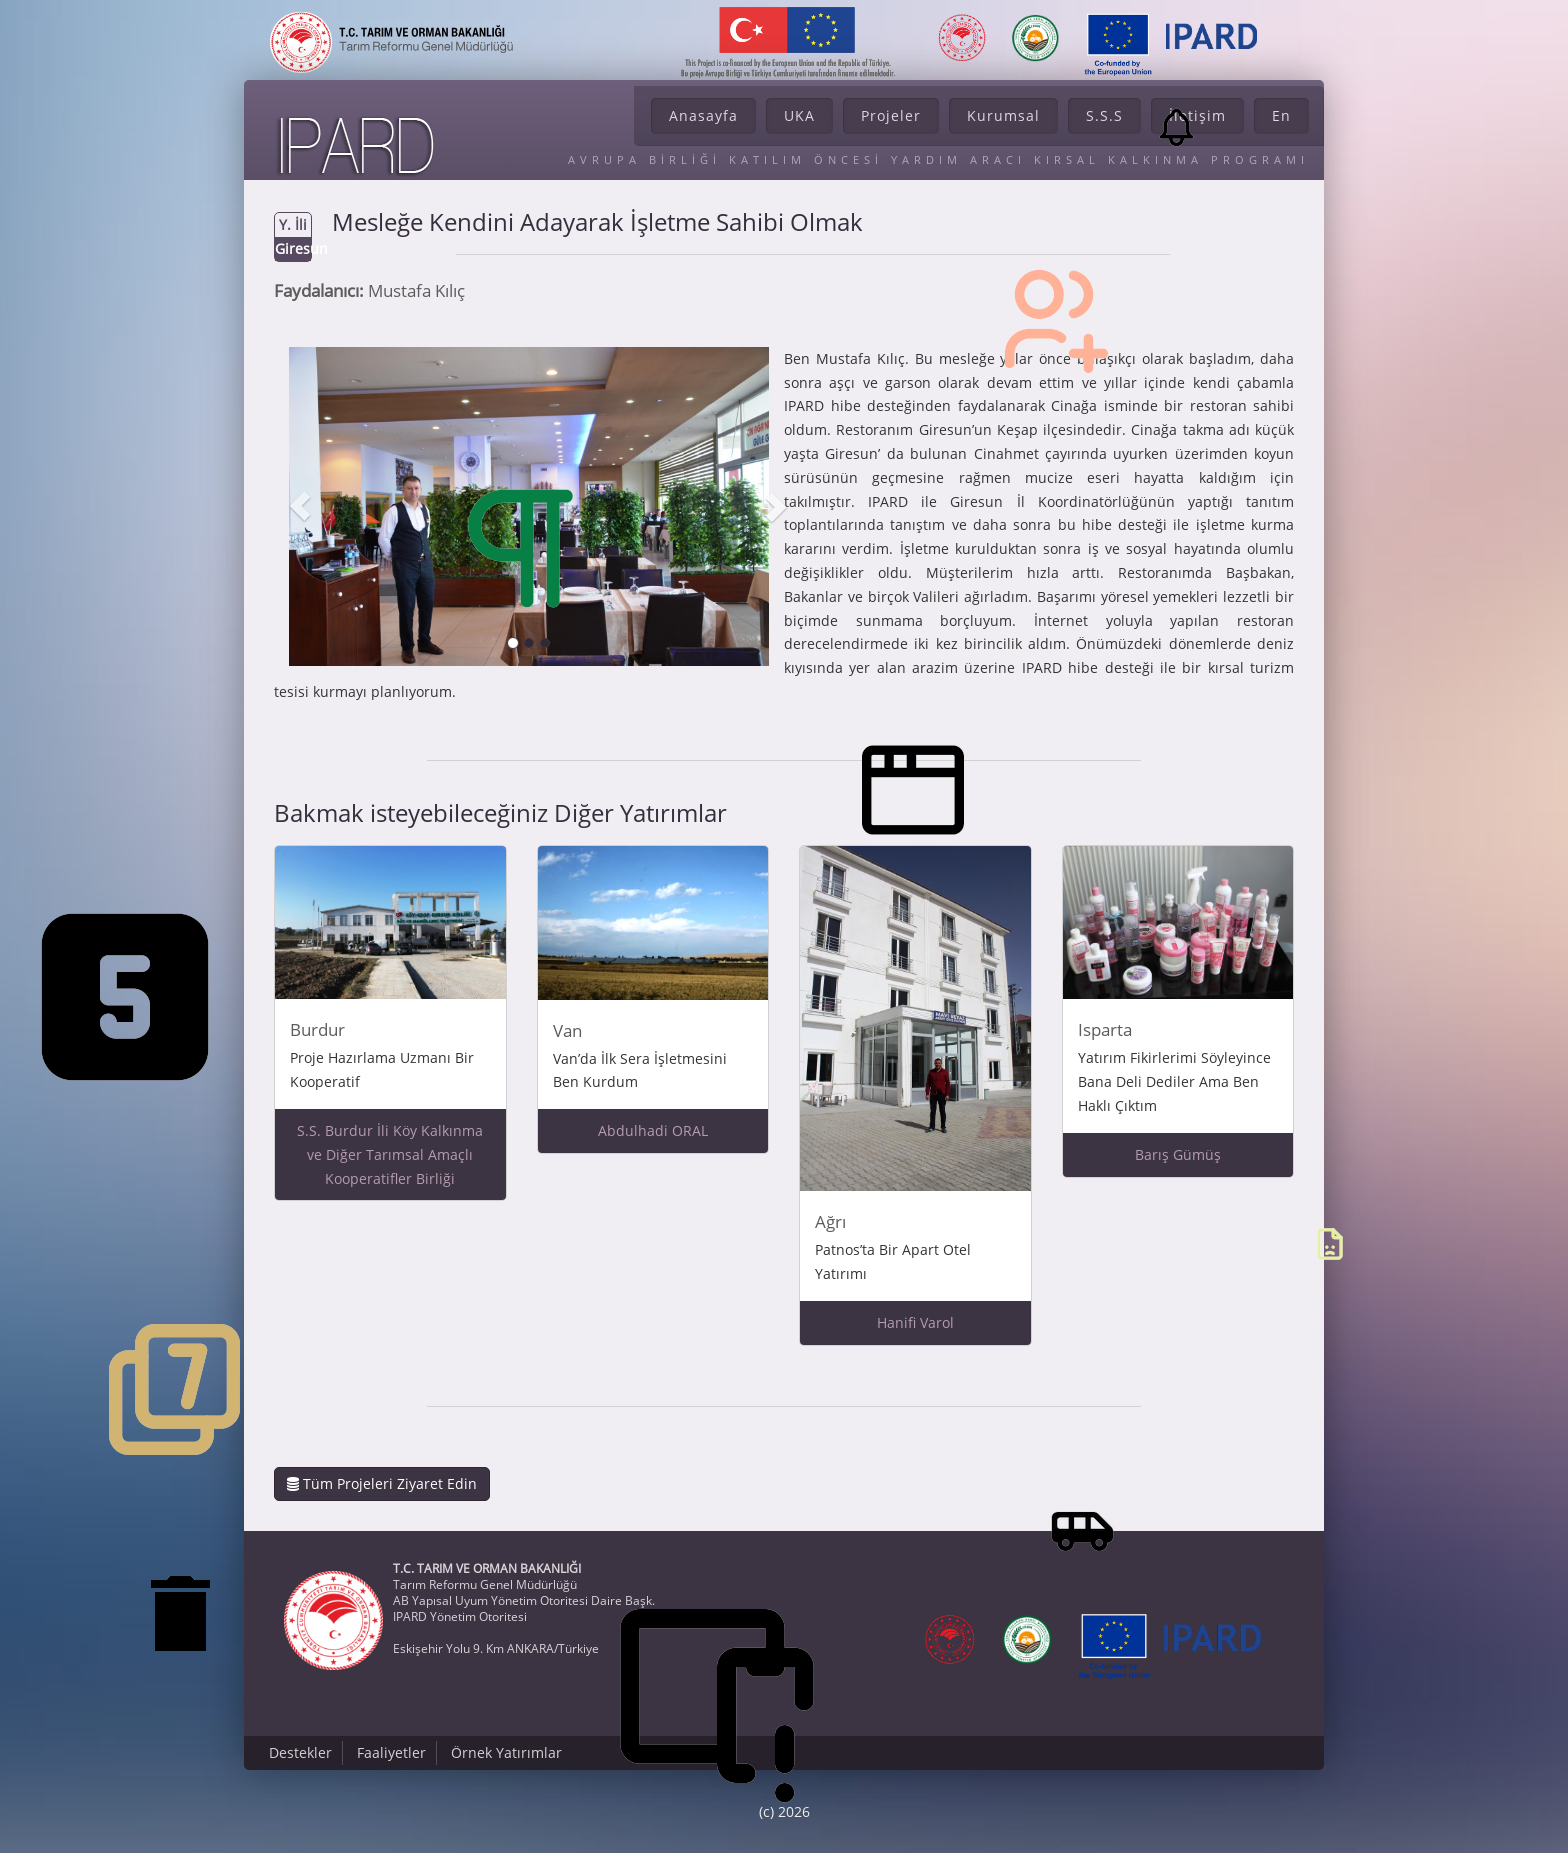 This screenshot has width=1568, height=1853. I want to click on delete selected item, so click(180, 1613).